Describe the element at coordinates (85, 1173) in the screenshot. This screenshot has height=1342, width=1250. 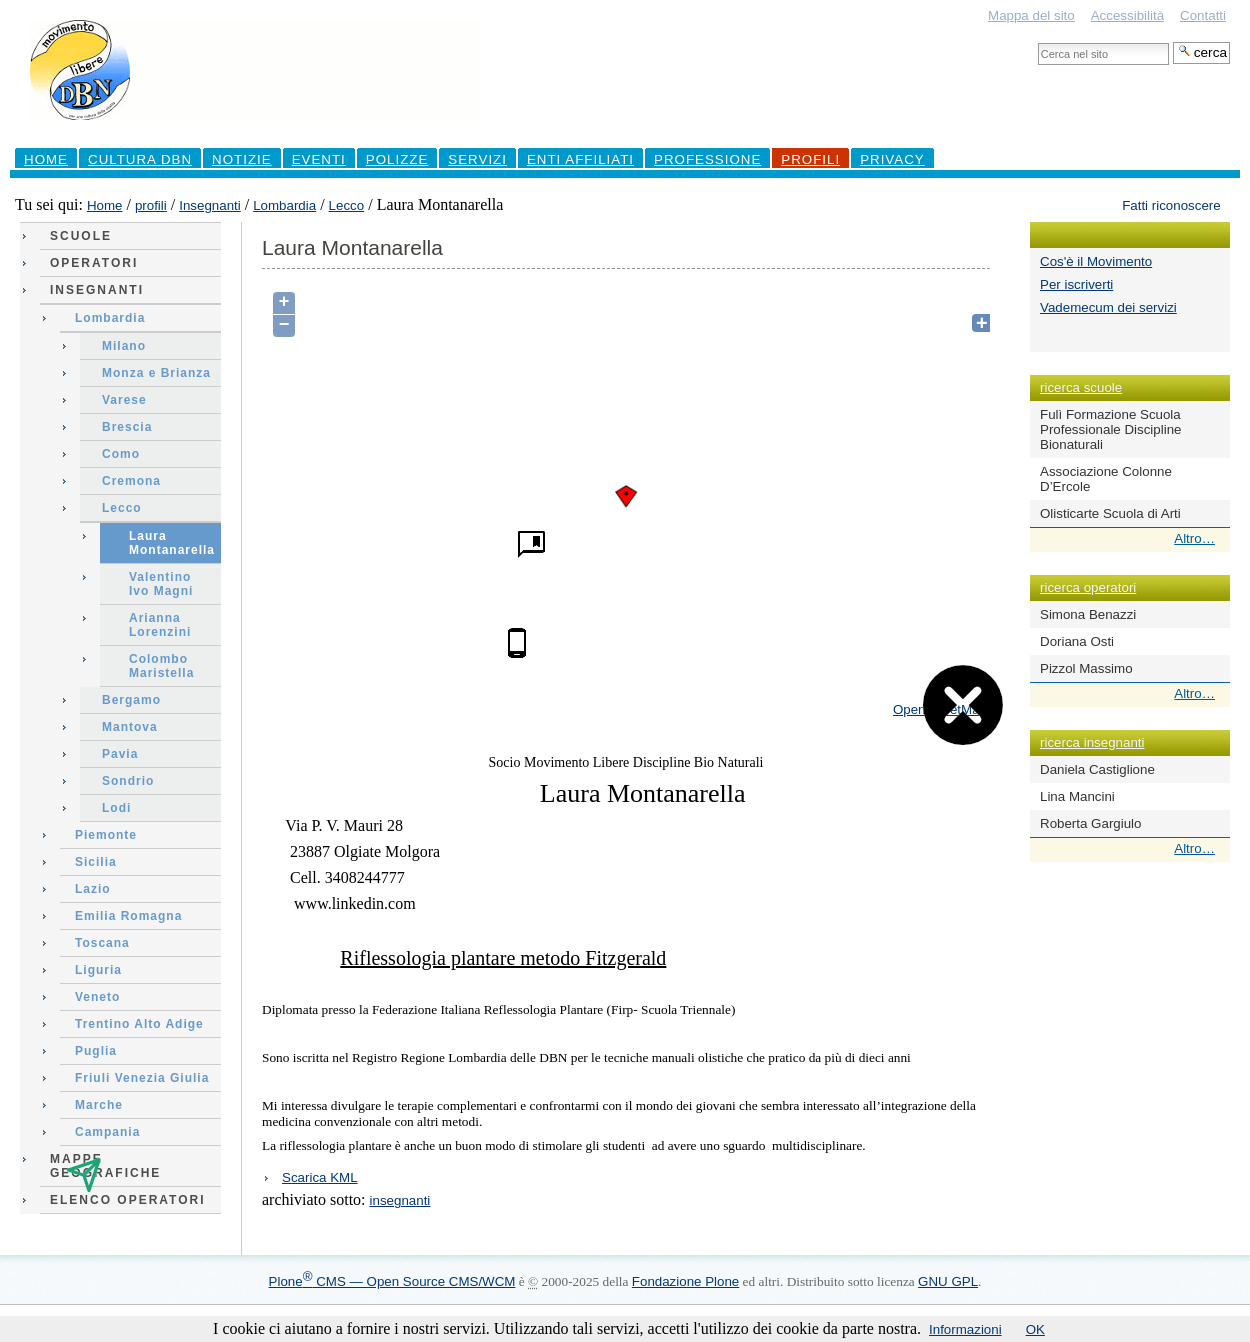
I see `send a message` at that location.